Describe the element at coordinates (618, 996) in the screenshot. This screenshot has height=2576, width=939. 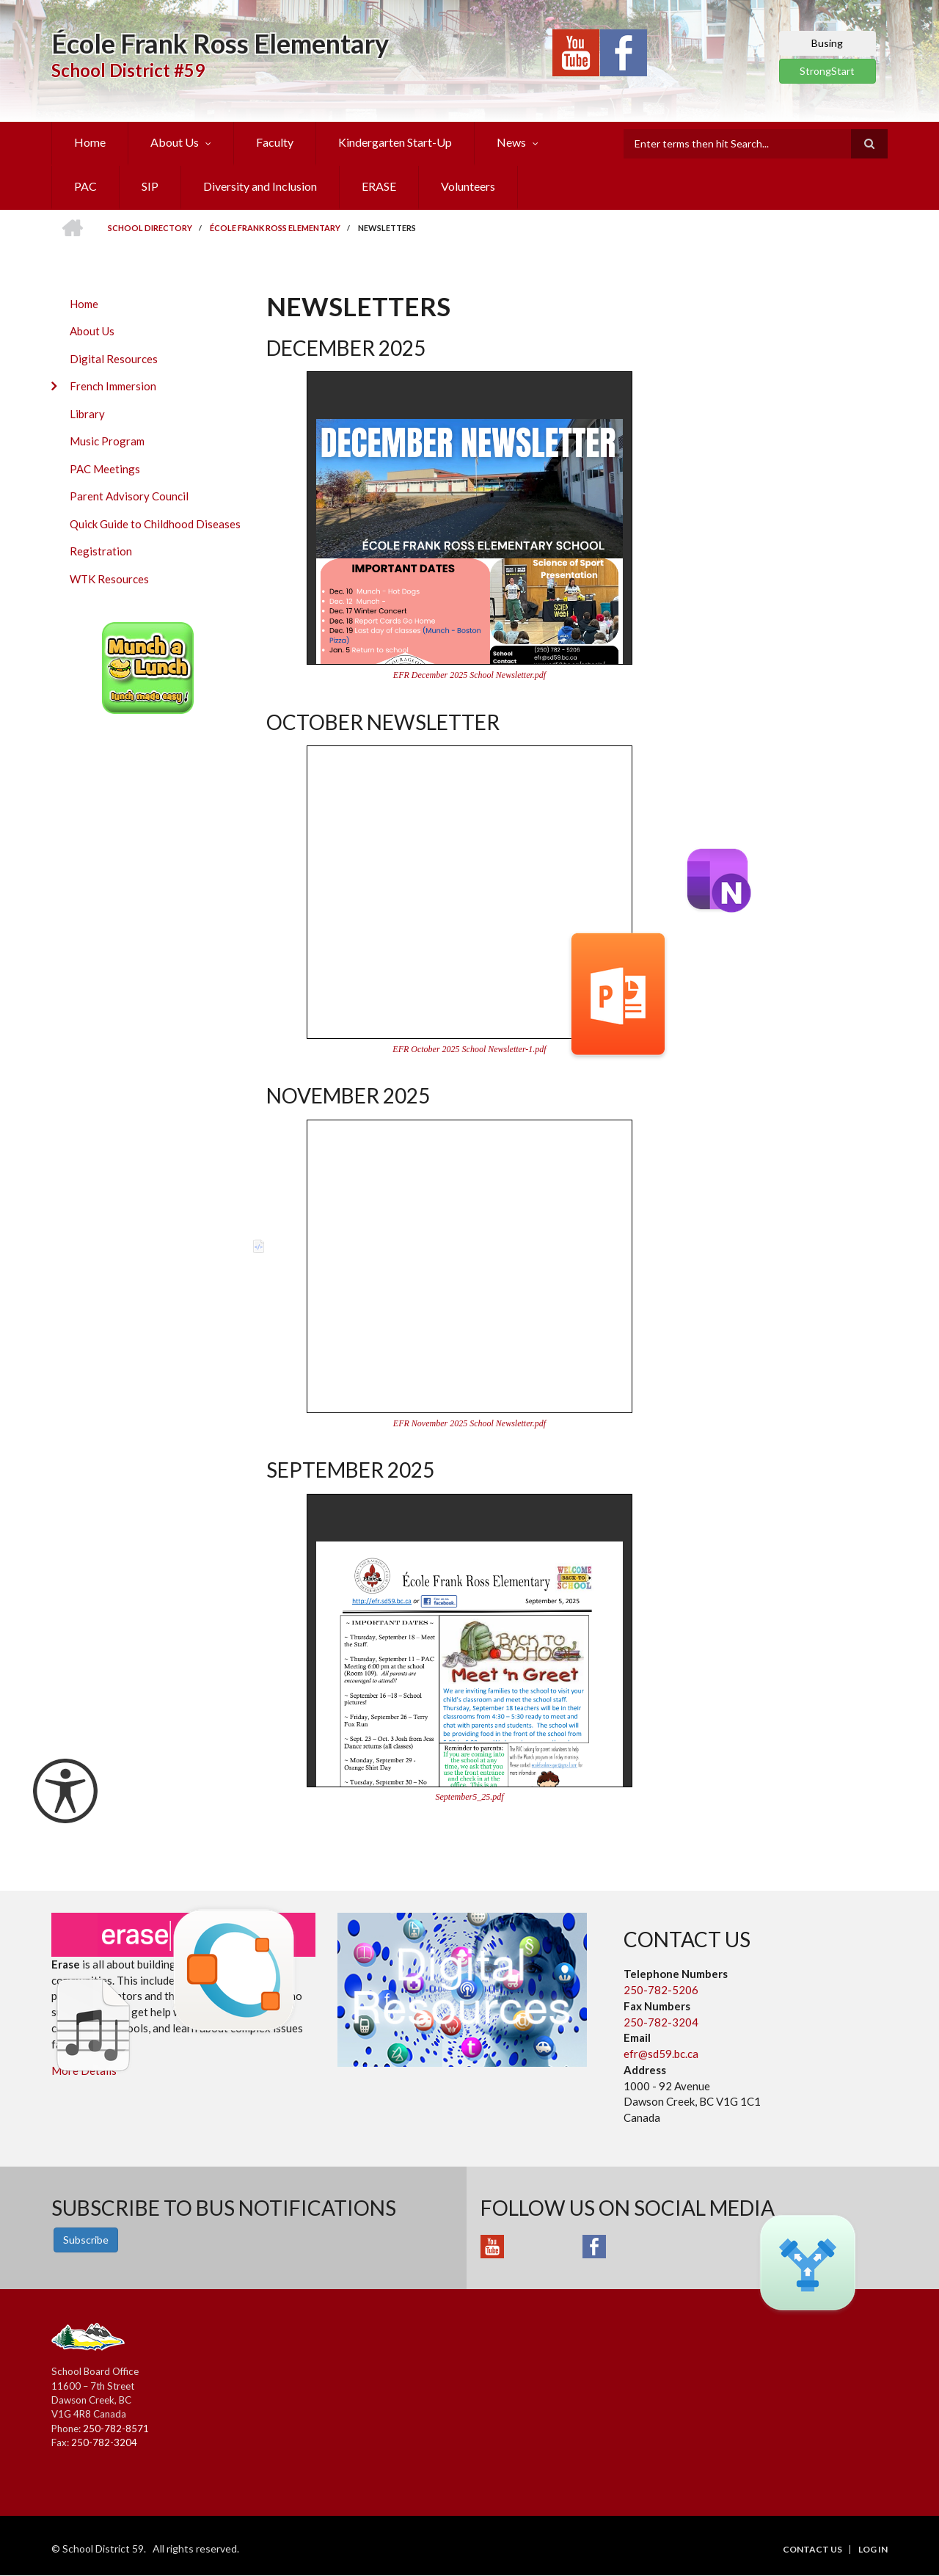
I see `presentation template file type indicator` at that location.